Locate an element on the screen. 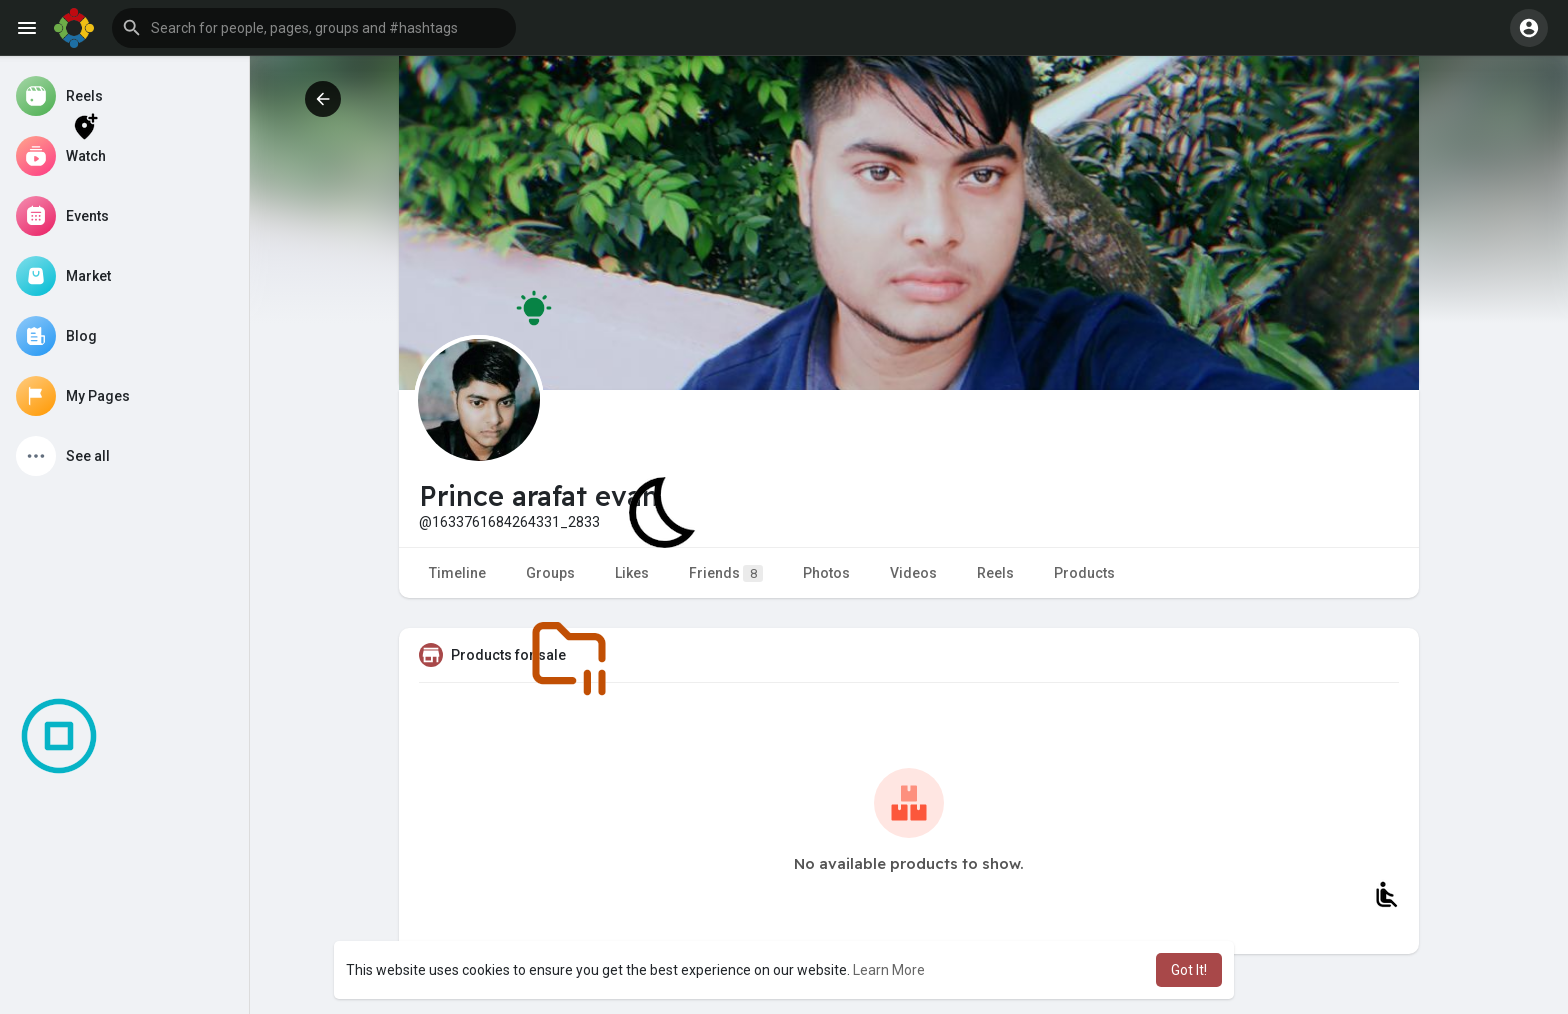 The height and width of the screenshot is (1014, 1568). add a new location pin to the map is located at coordinates (84, 126).